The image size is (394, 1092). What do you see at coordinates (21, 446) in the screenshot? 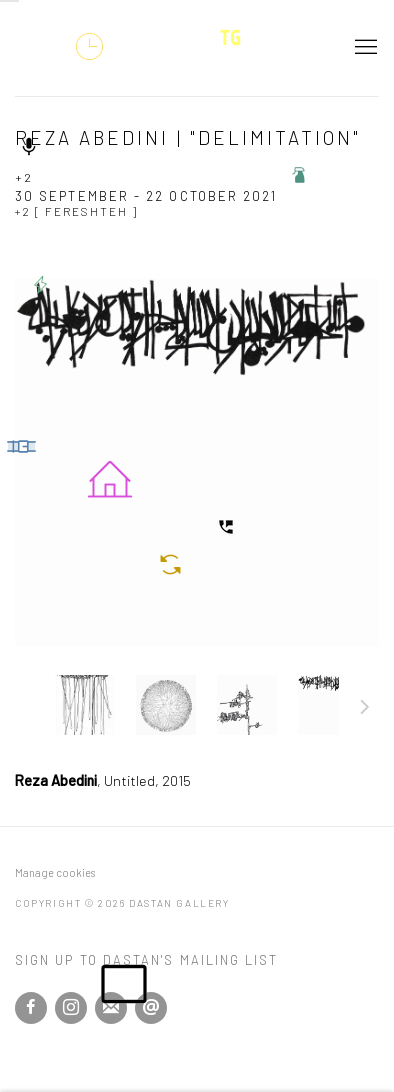
I see `access clothing or accessory settings` at bounding box center [21, 446].